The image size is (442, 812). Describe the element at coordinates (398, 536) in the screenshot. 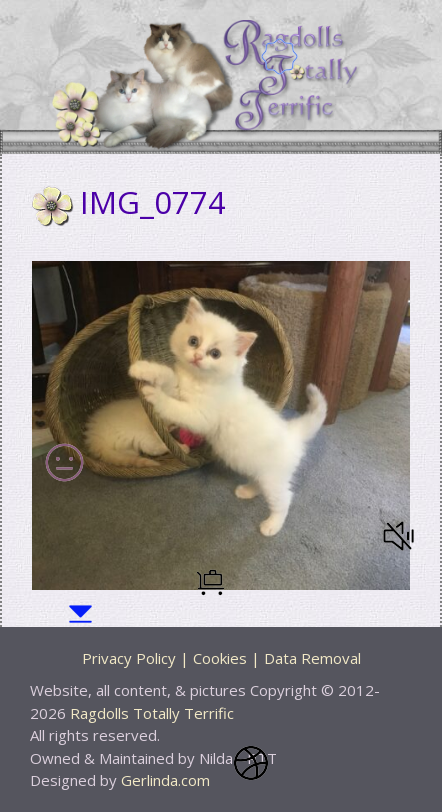

I see `mute audio` at that location.